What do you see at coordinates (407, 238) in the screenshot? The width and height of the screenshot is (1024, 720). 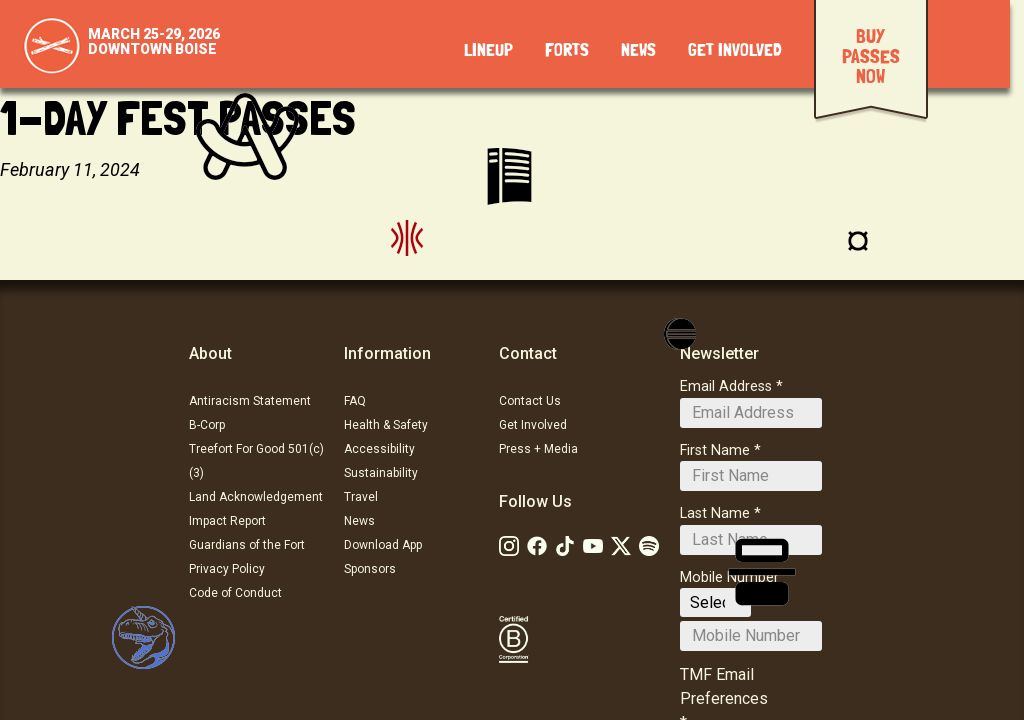 I see `talos logo` at bounding box center [407, 238].